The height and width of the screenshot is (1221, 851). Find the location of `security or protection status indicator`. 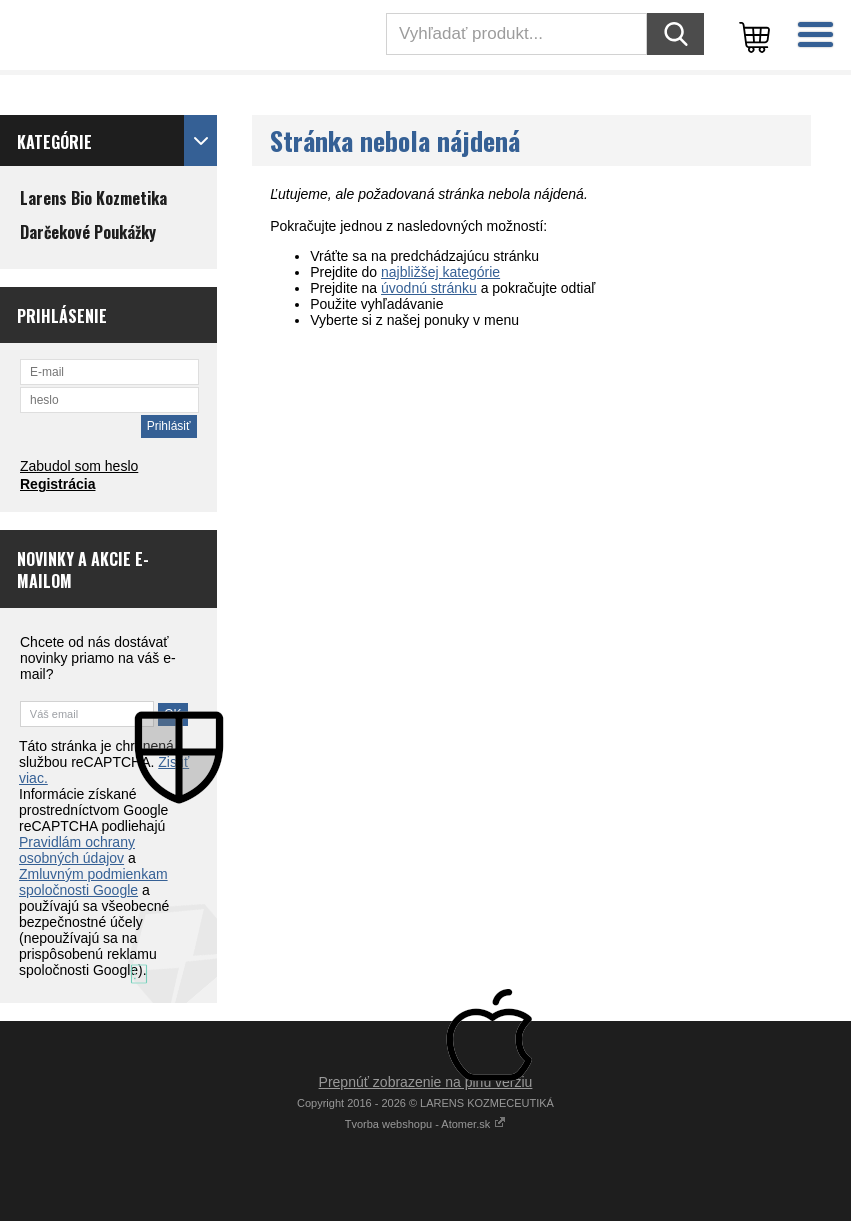

security or protection status indicator is located at coordinates (179, 752).